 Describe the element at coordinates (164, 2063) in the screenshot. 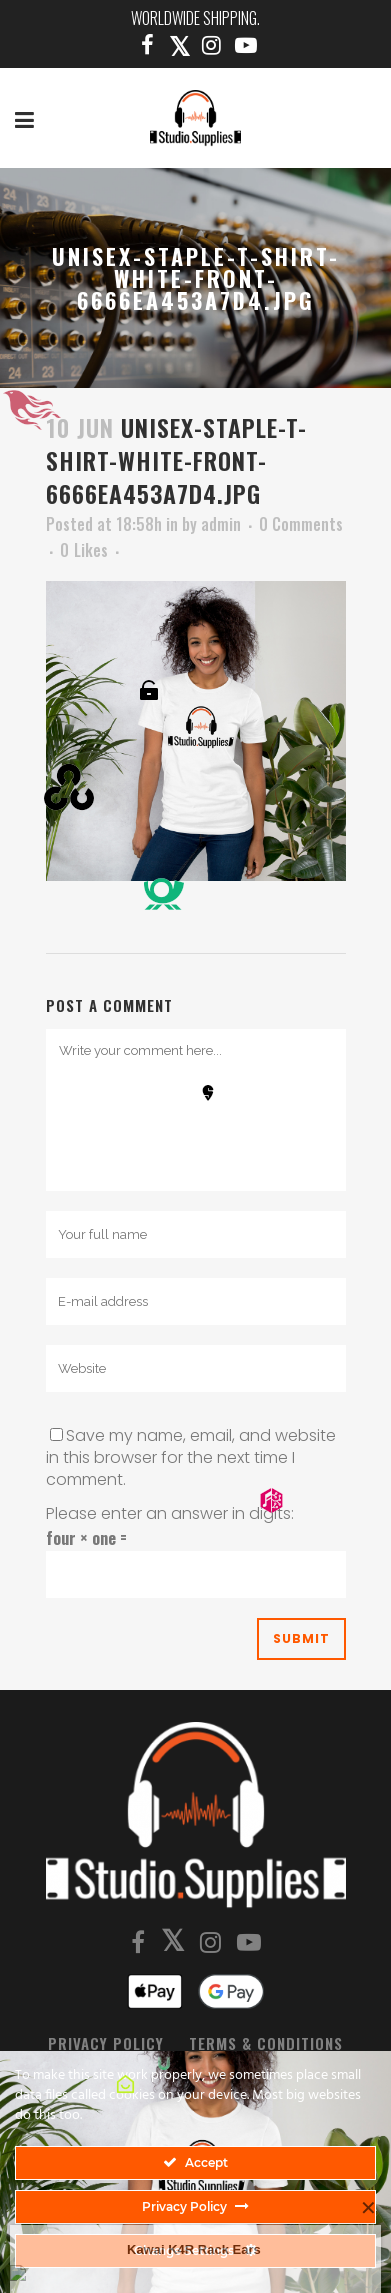

I see `uniregistry brand logo` at that location.